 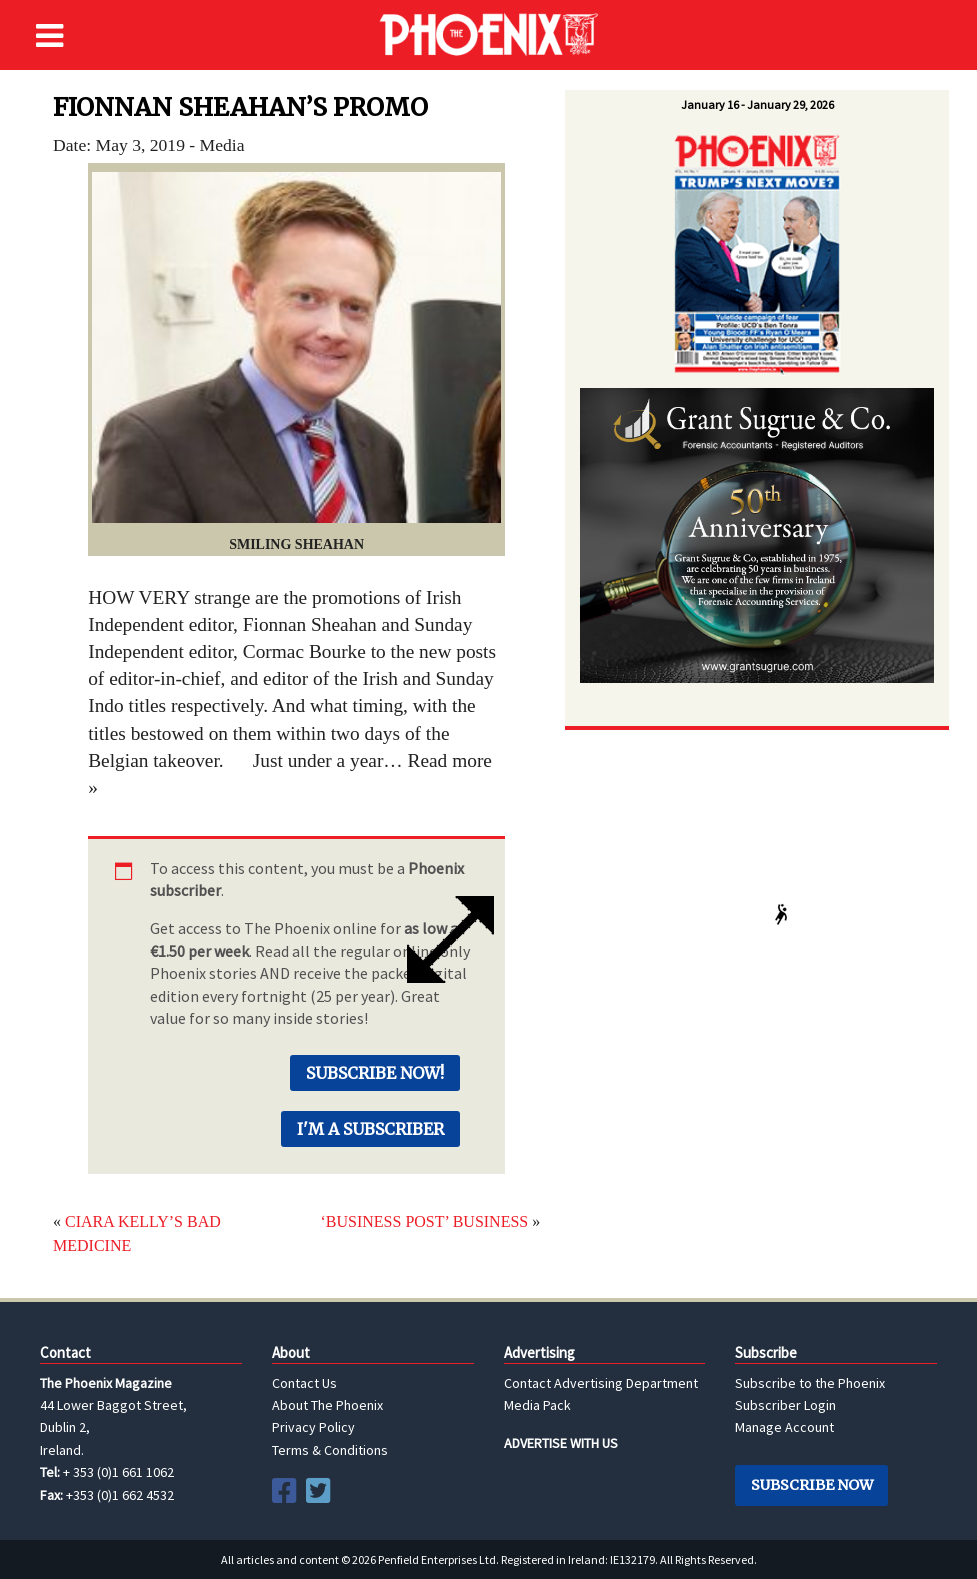 What do you see at coordinates (781, 914) in the screenshot?
I see `access handball sports content` at bounding box center [781, 914].